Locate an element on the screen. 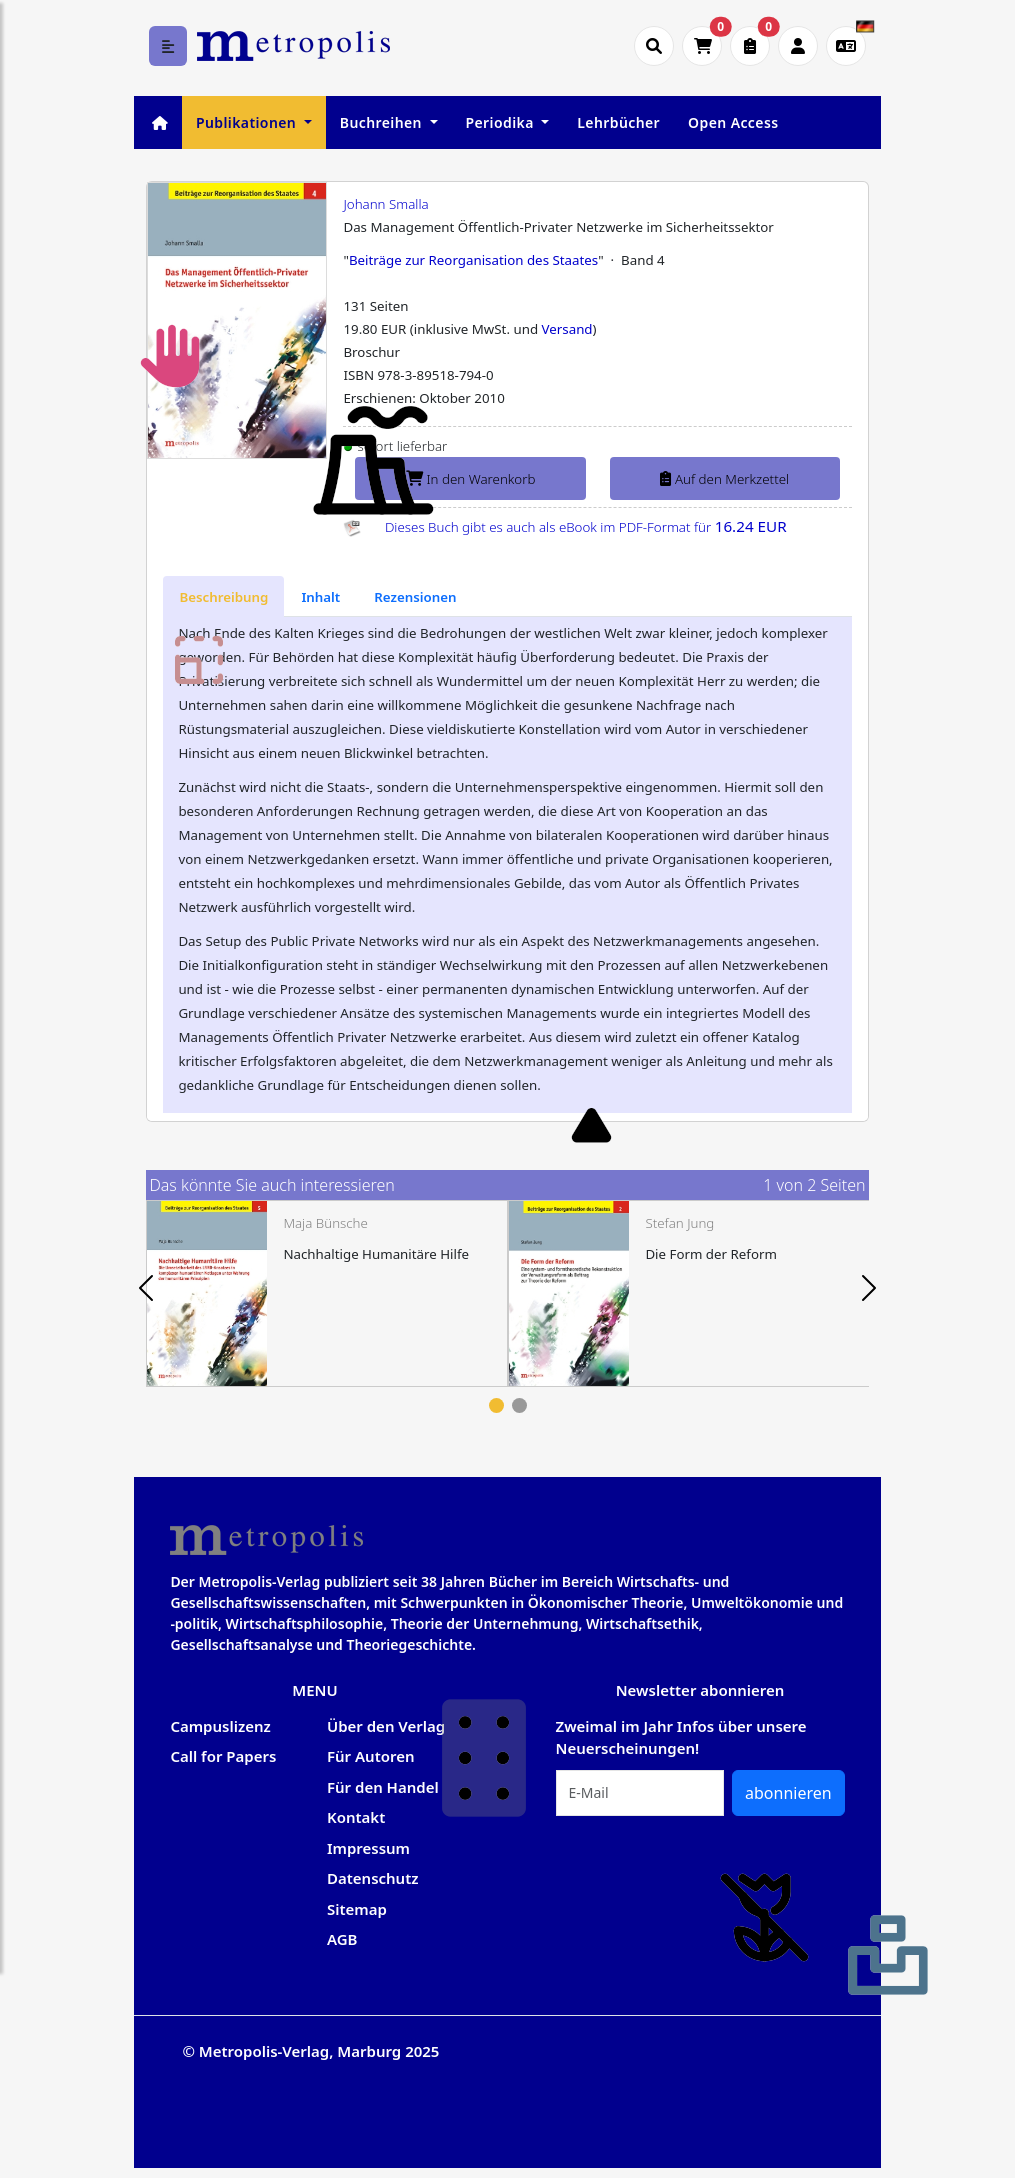  resize an element or window is located at coordinates (199, 660).